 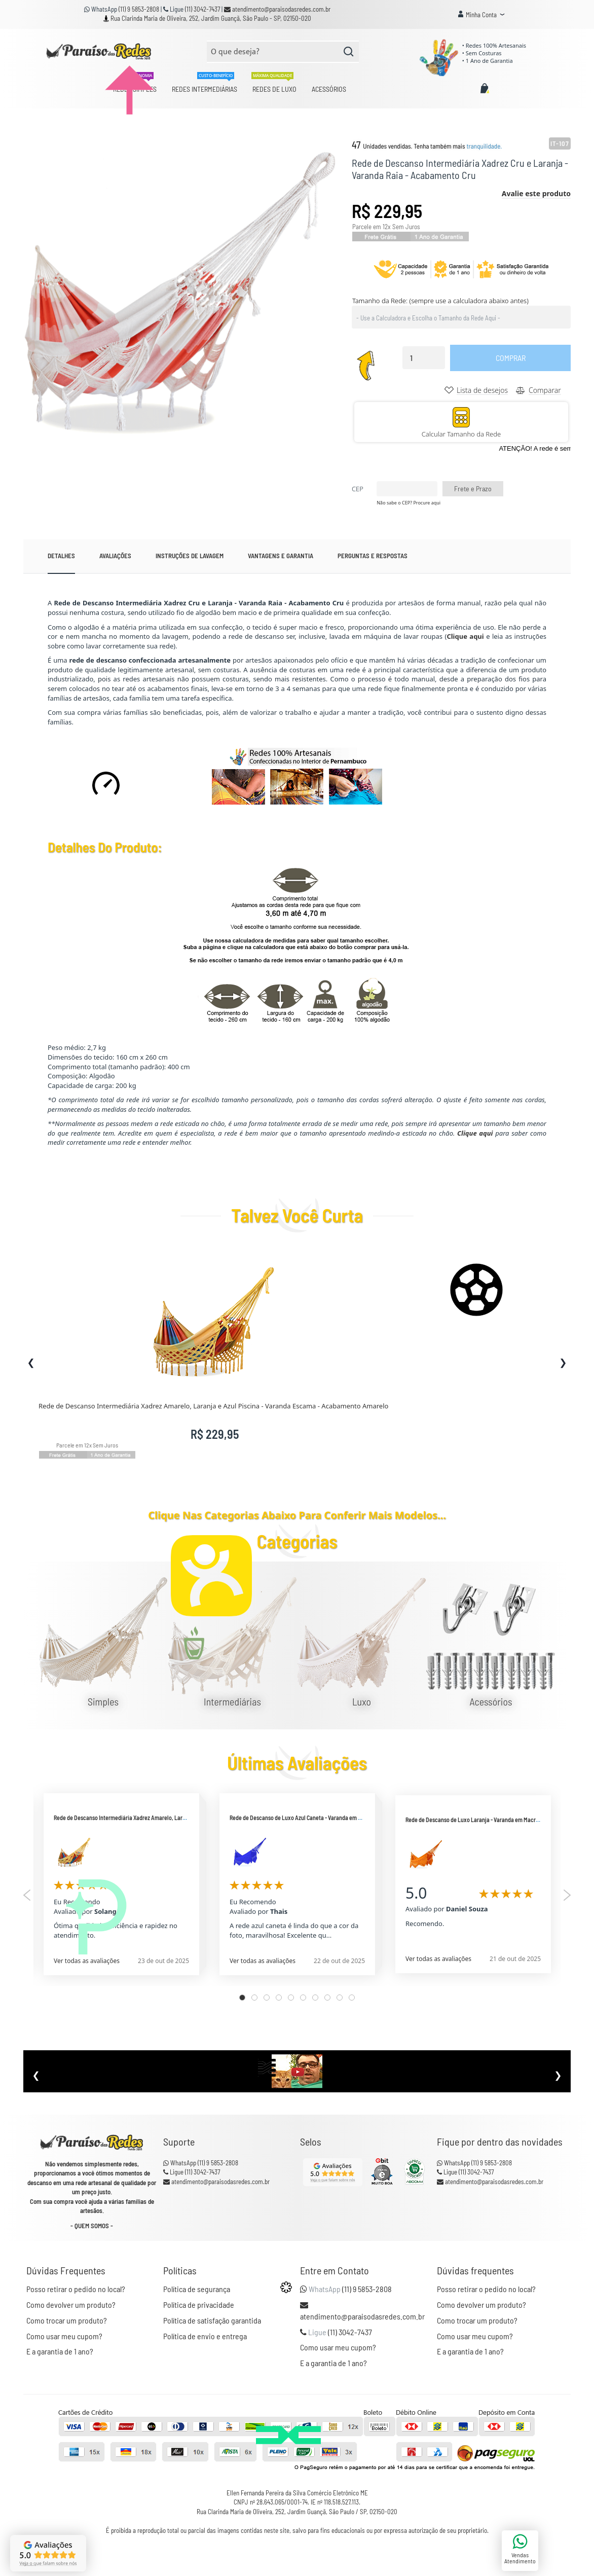 I want to click on access football or soccer content, so click(x=476, y=1290).